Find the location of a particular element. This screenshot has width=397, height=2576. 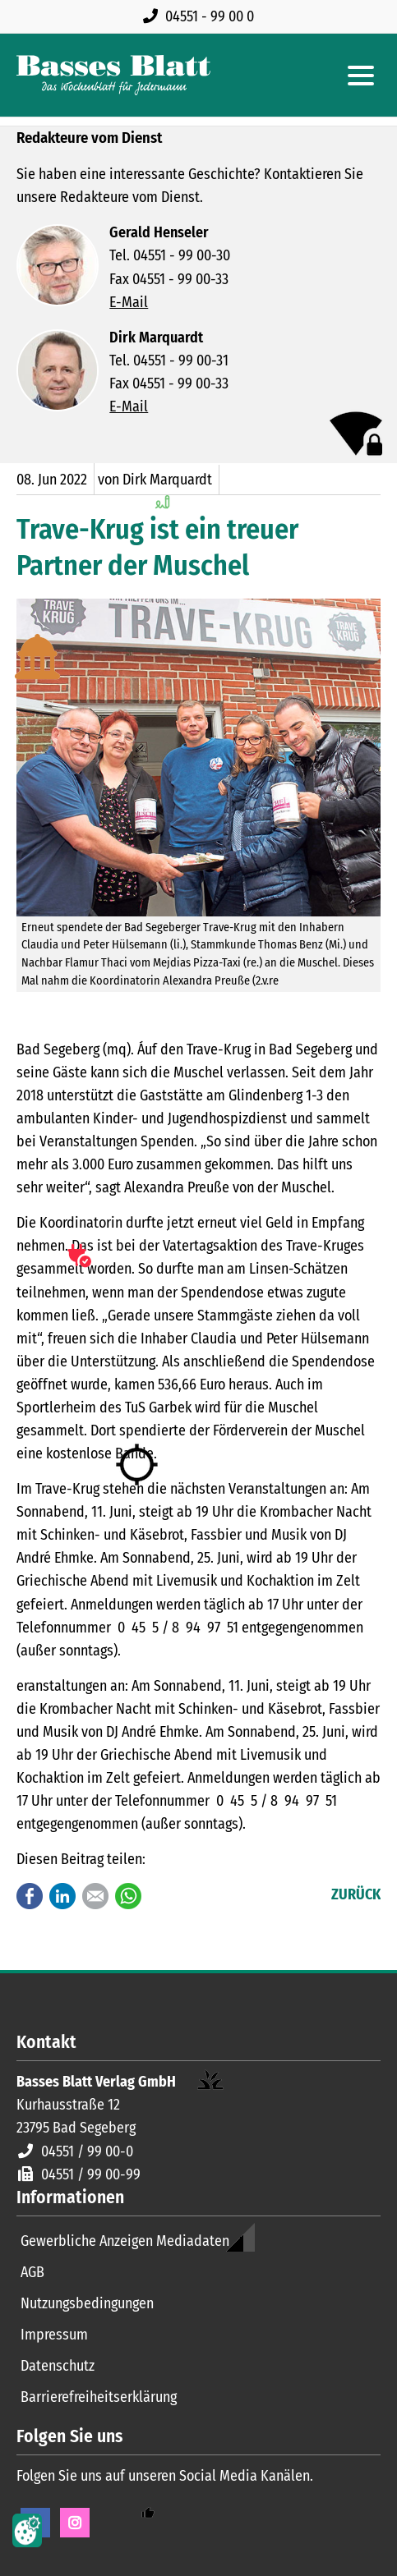

indicates successful connection or power status is located at coordinates (78, 1256).